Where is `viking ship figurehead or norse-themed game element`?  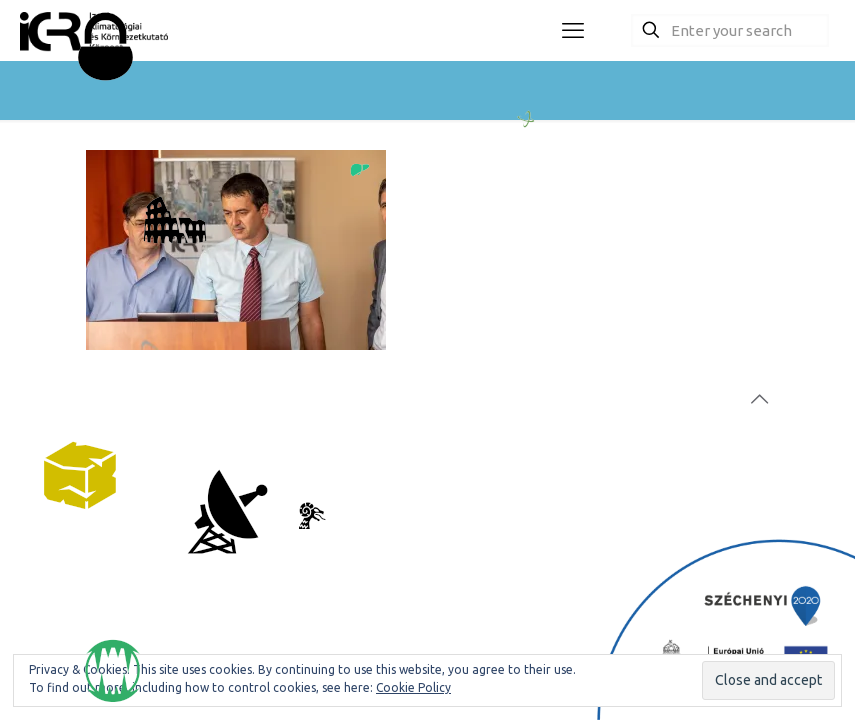
viking ship figurehead or norse-themed game element is located at coordinates (312, 515).